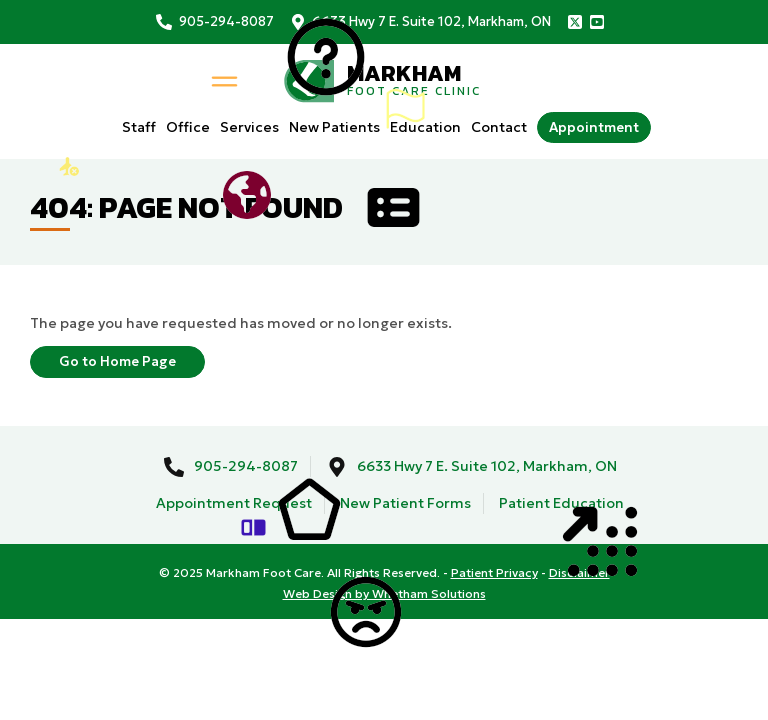  I want to click on switch to global or worldwide view, so click(247, 195).